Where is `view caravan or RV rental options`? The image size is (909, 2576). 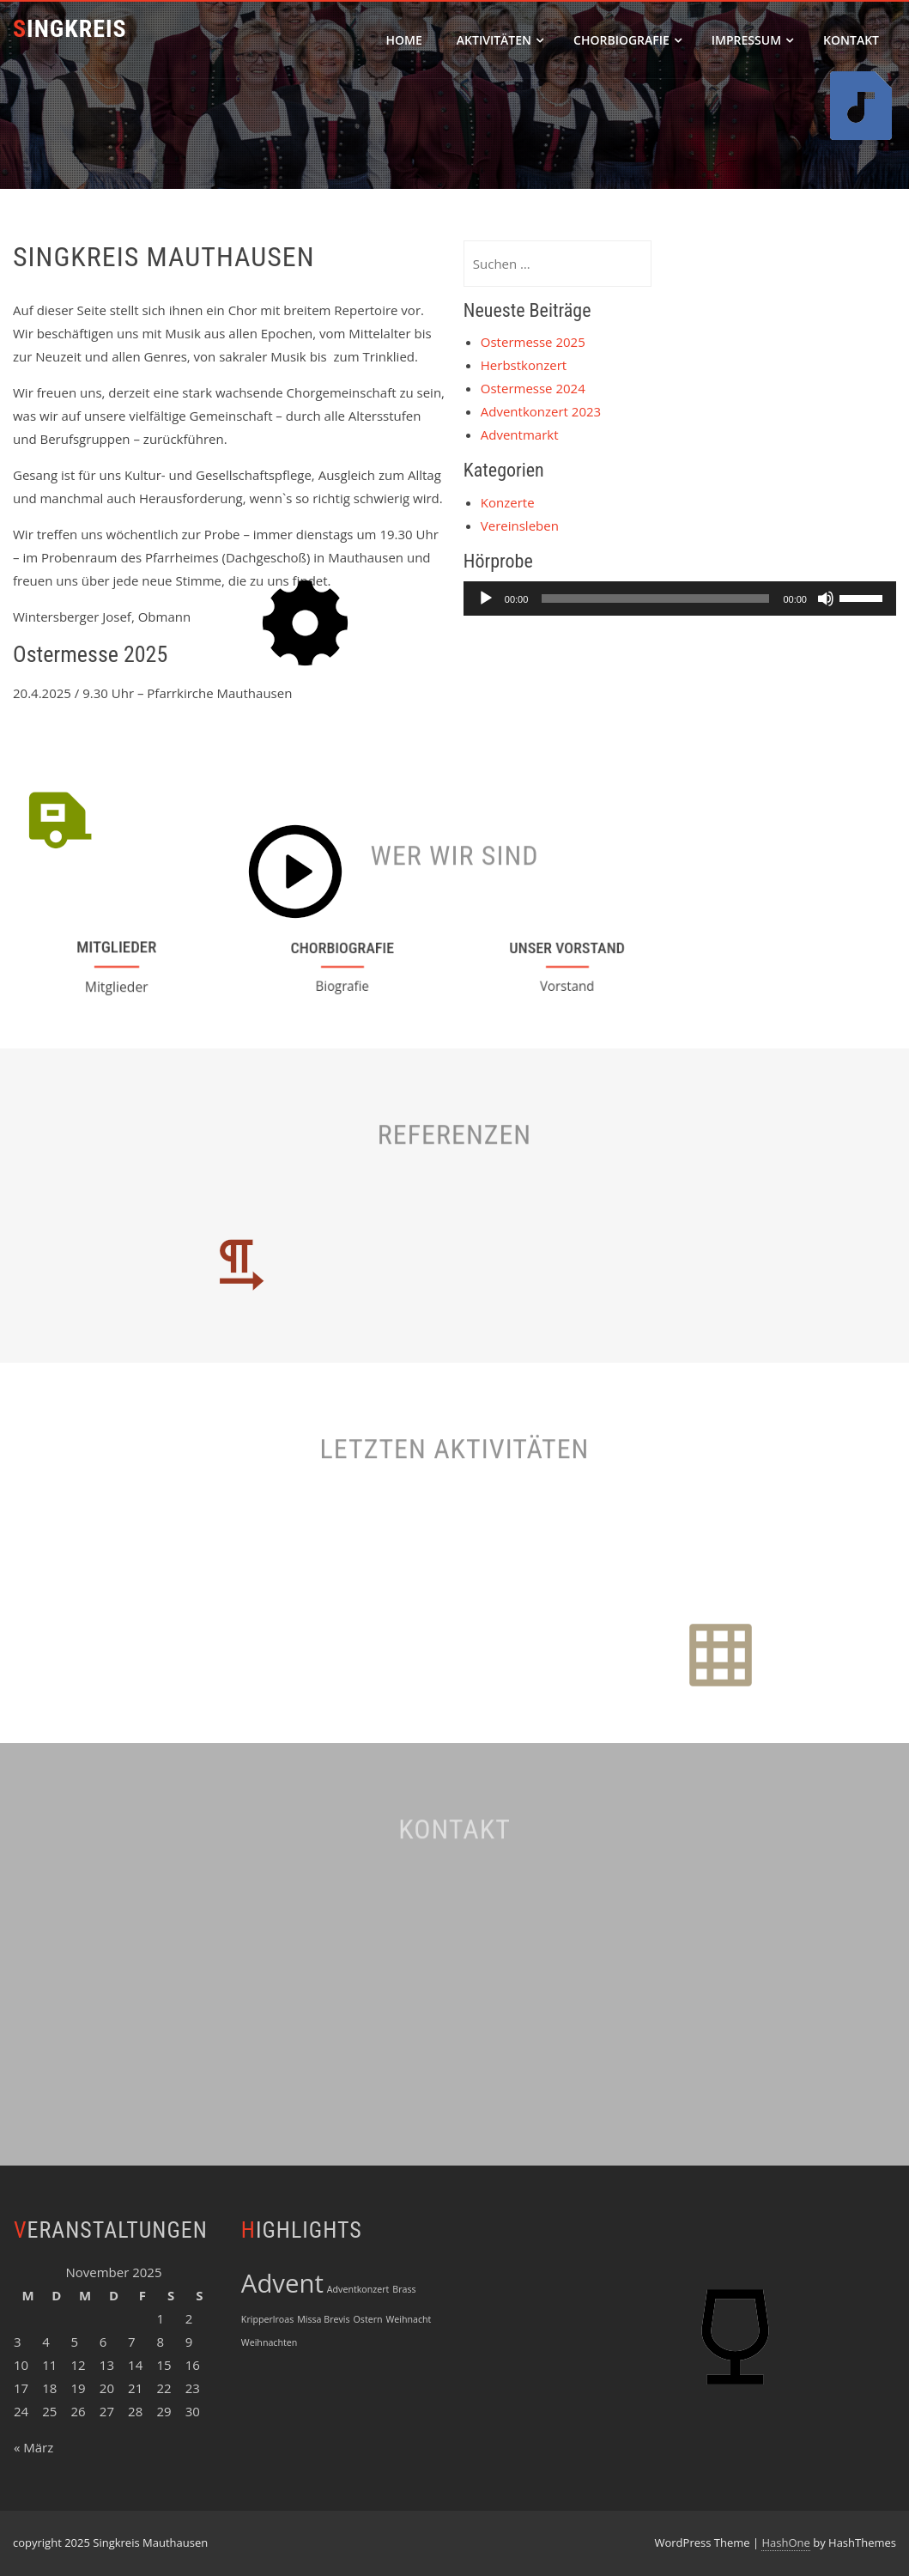 view caravan or RV rental options is located at coordinates (58, 818).